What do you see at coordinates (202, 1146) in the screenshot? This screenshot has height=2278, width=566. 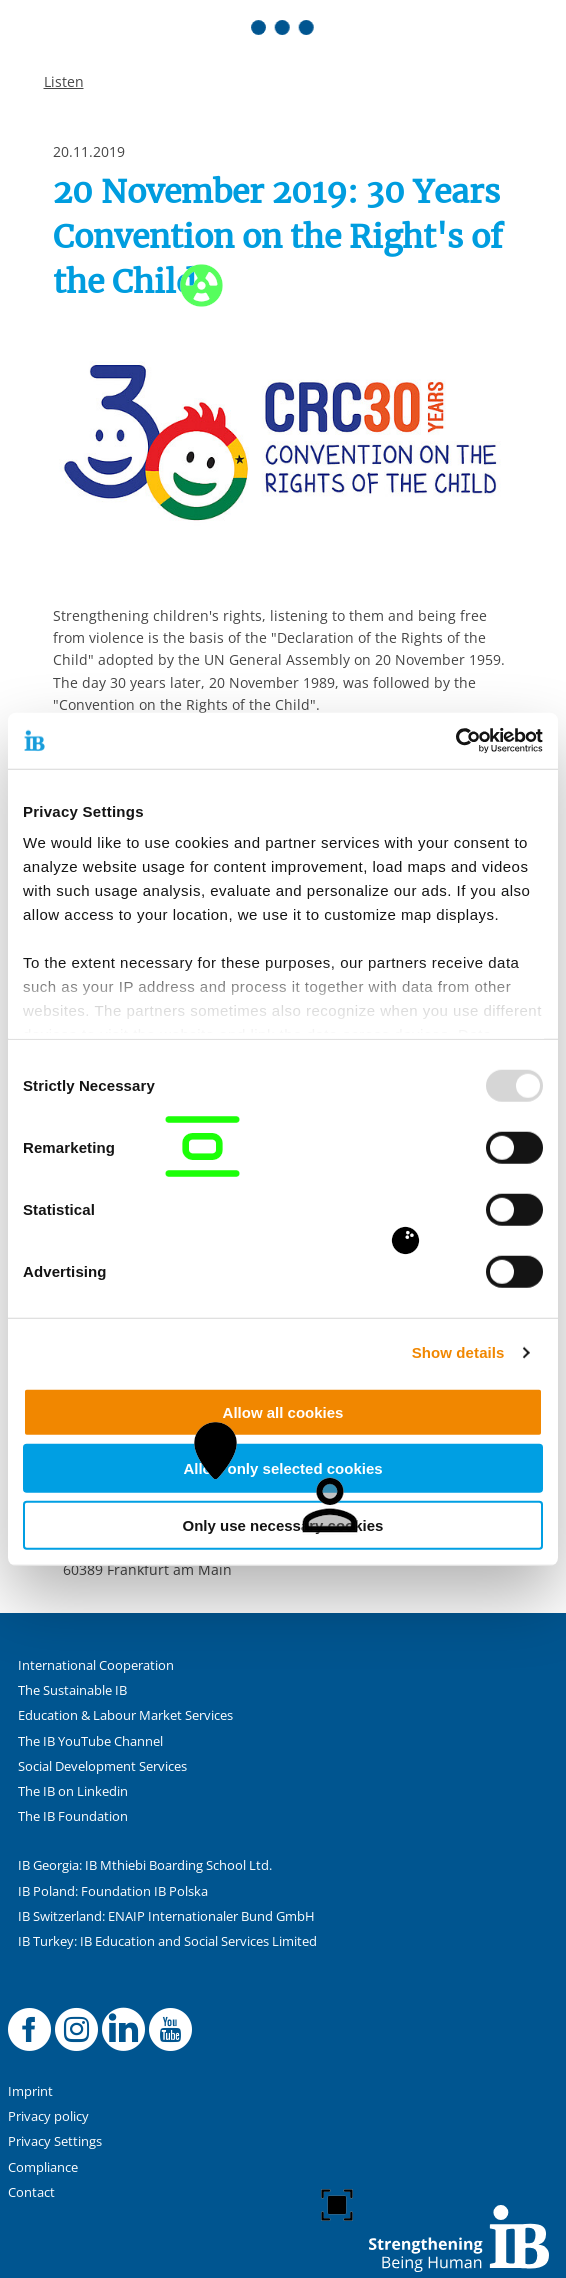 I see `distribute vertical space evenly around selected elements` at bounding box center [202, 1146].